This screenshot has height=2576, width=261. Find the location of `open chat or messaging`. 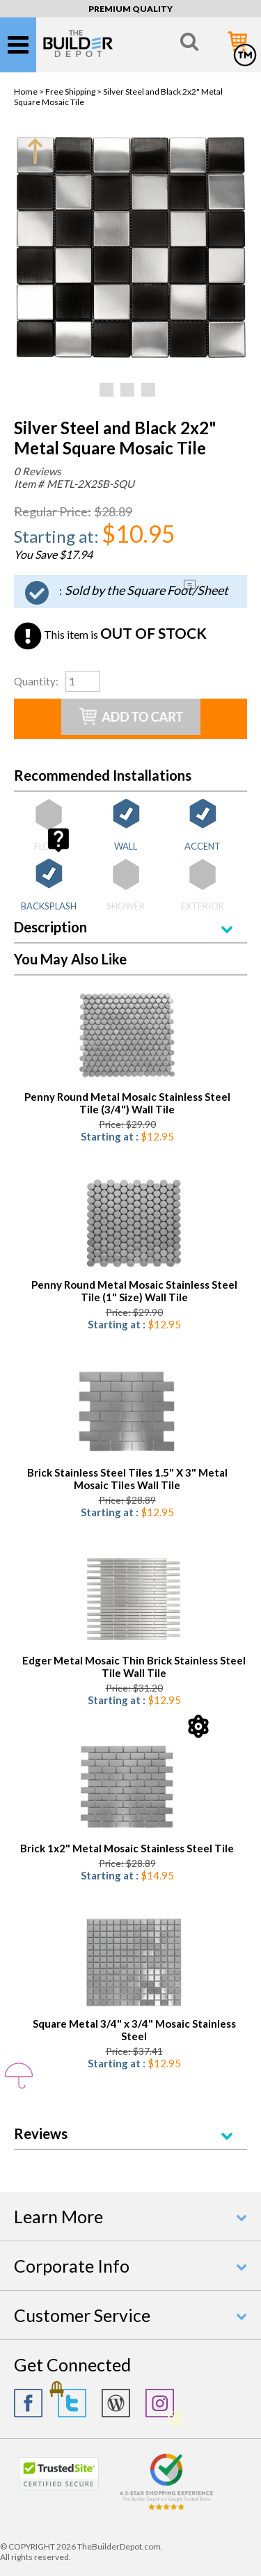

open chat or messaging is located at coordinates (189, 585).